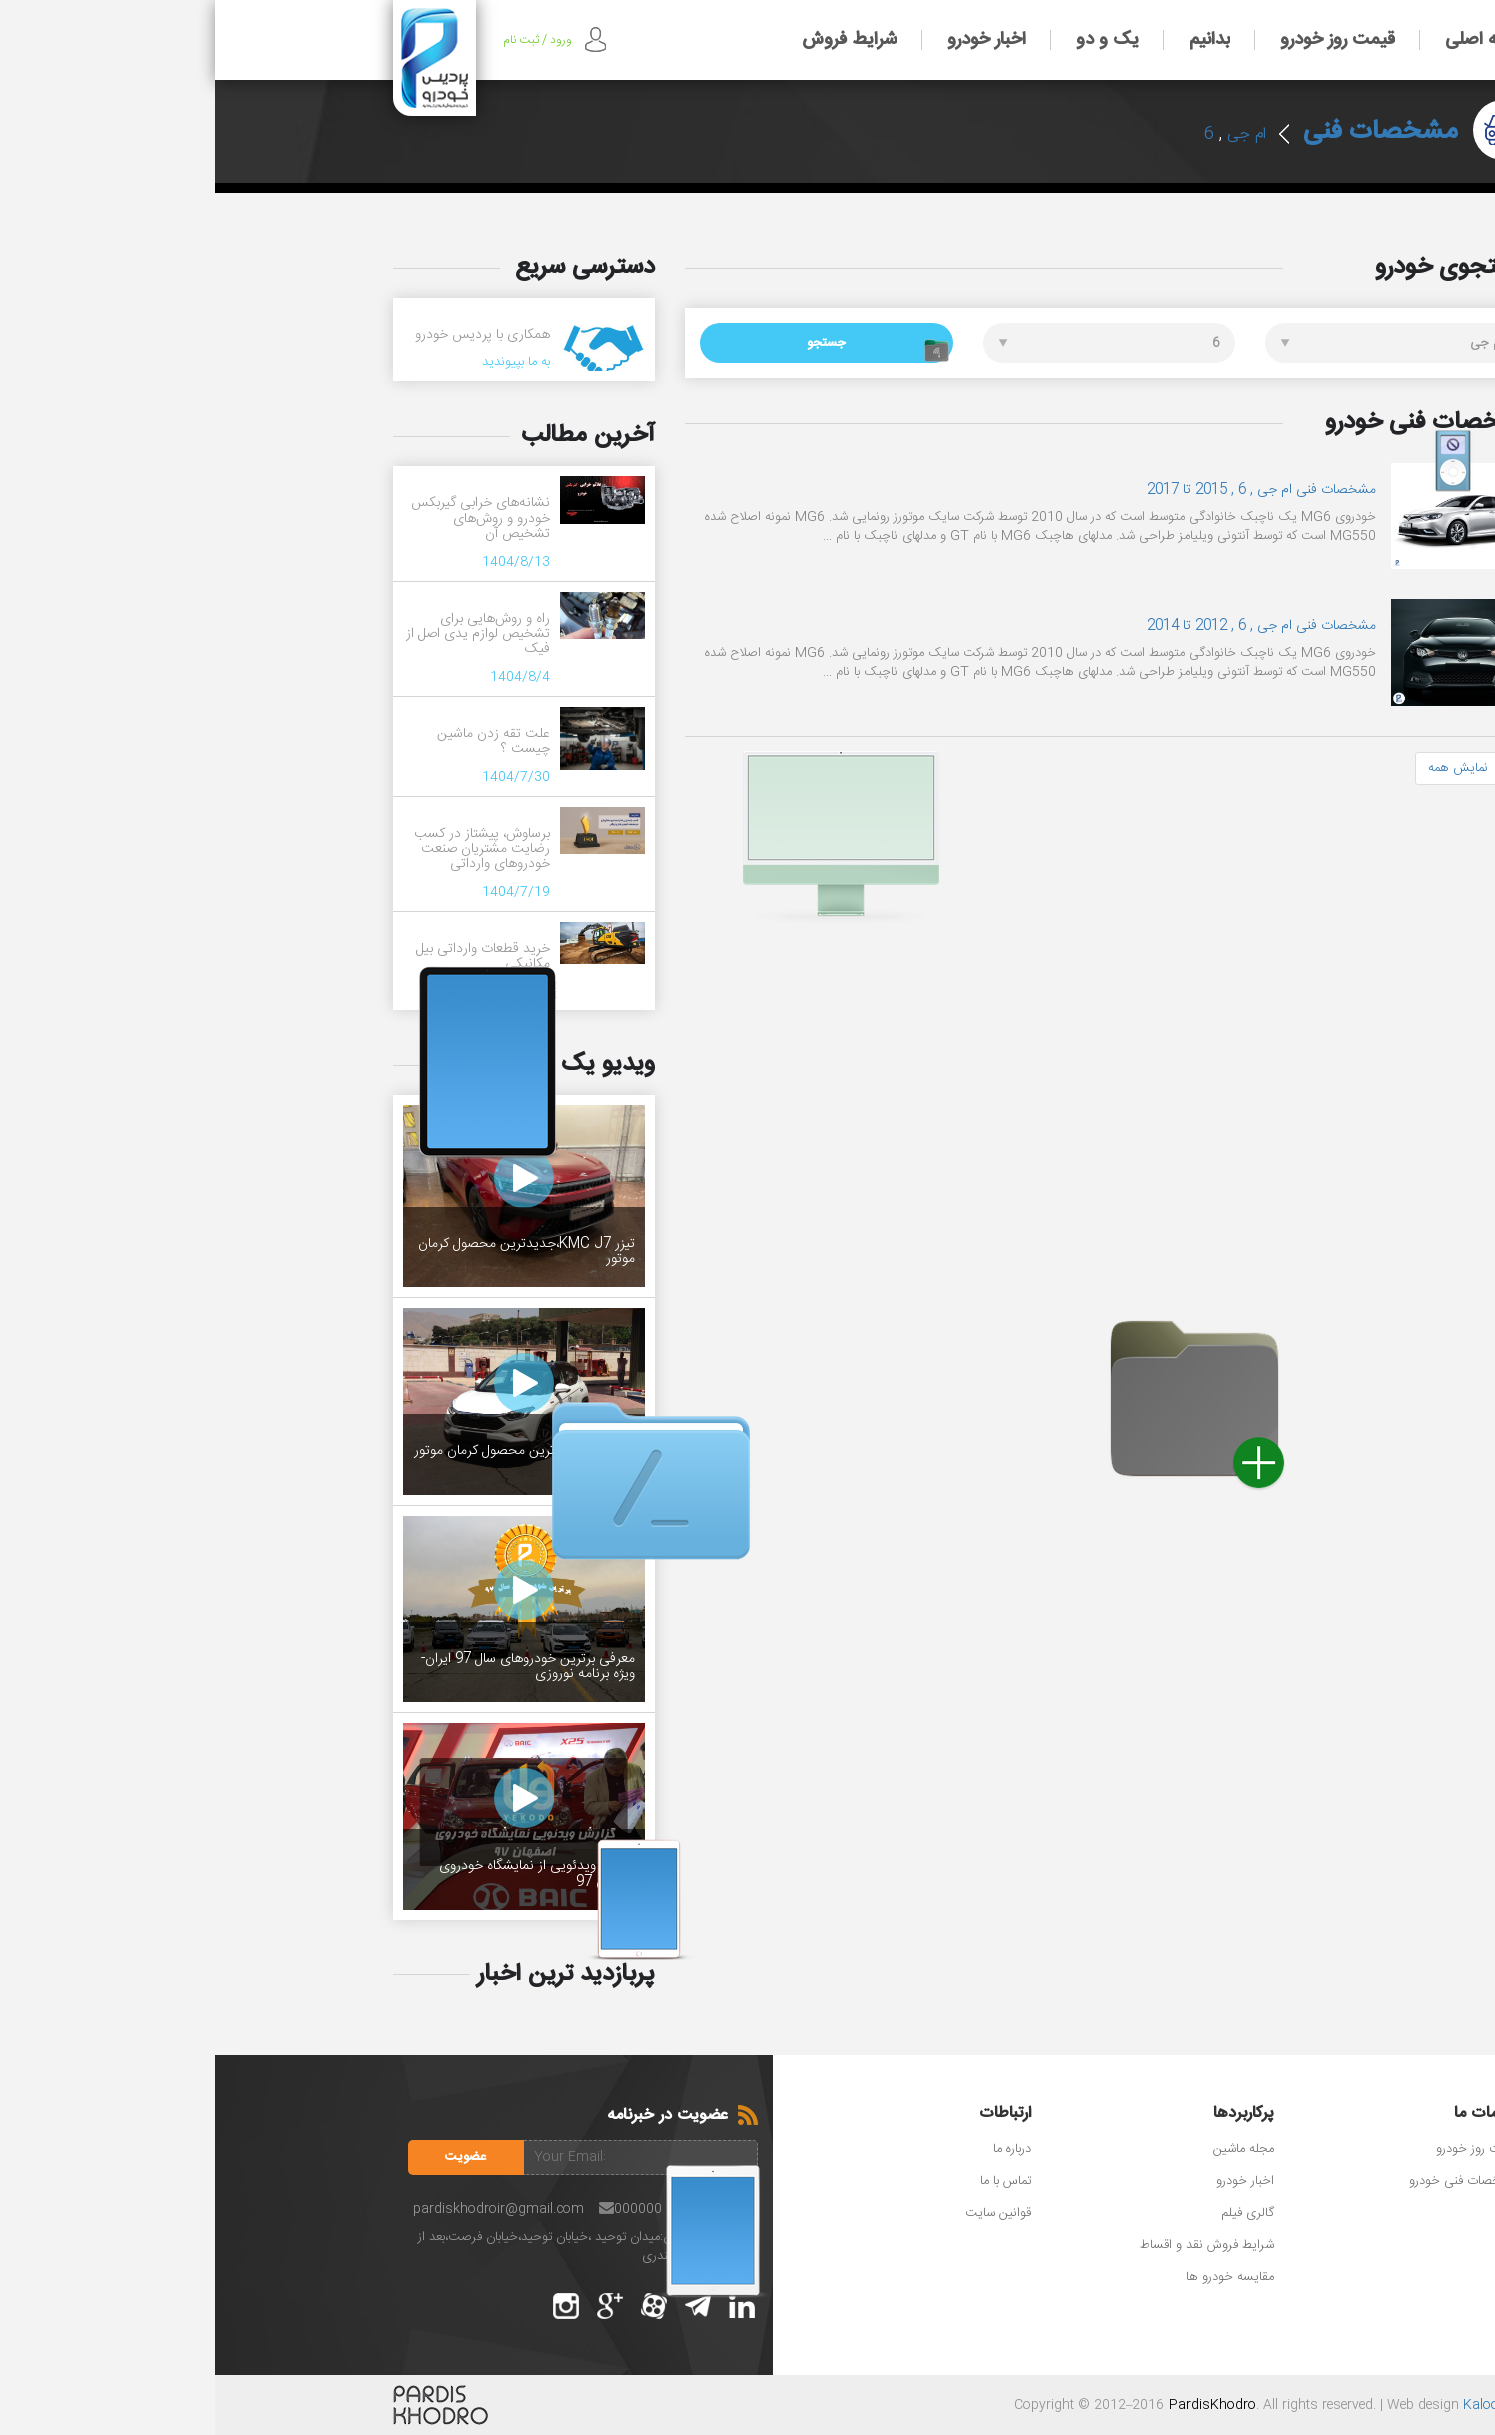 This screenshot has width=1495, height=2435. Describe the element at coordinates (487, 1063) in the screenshot. I see `iPad Air device icon` at that location.